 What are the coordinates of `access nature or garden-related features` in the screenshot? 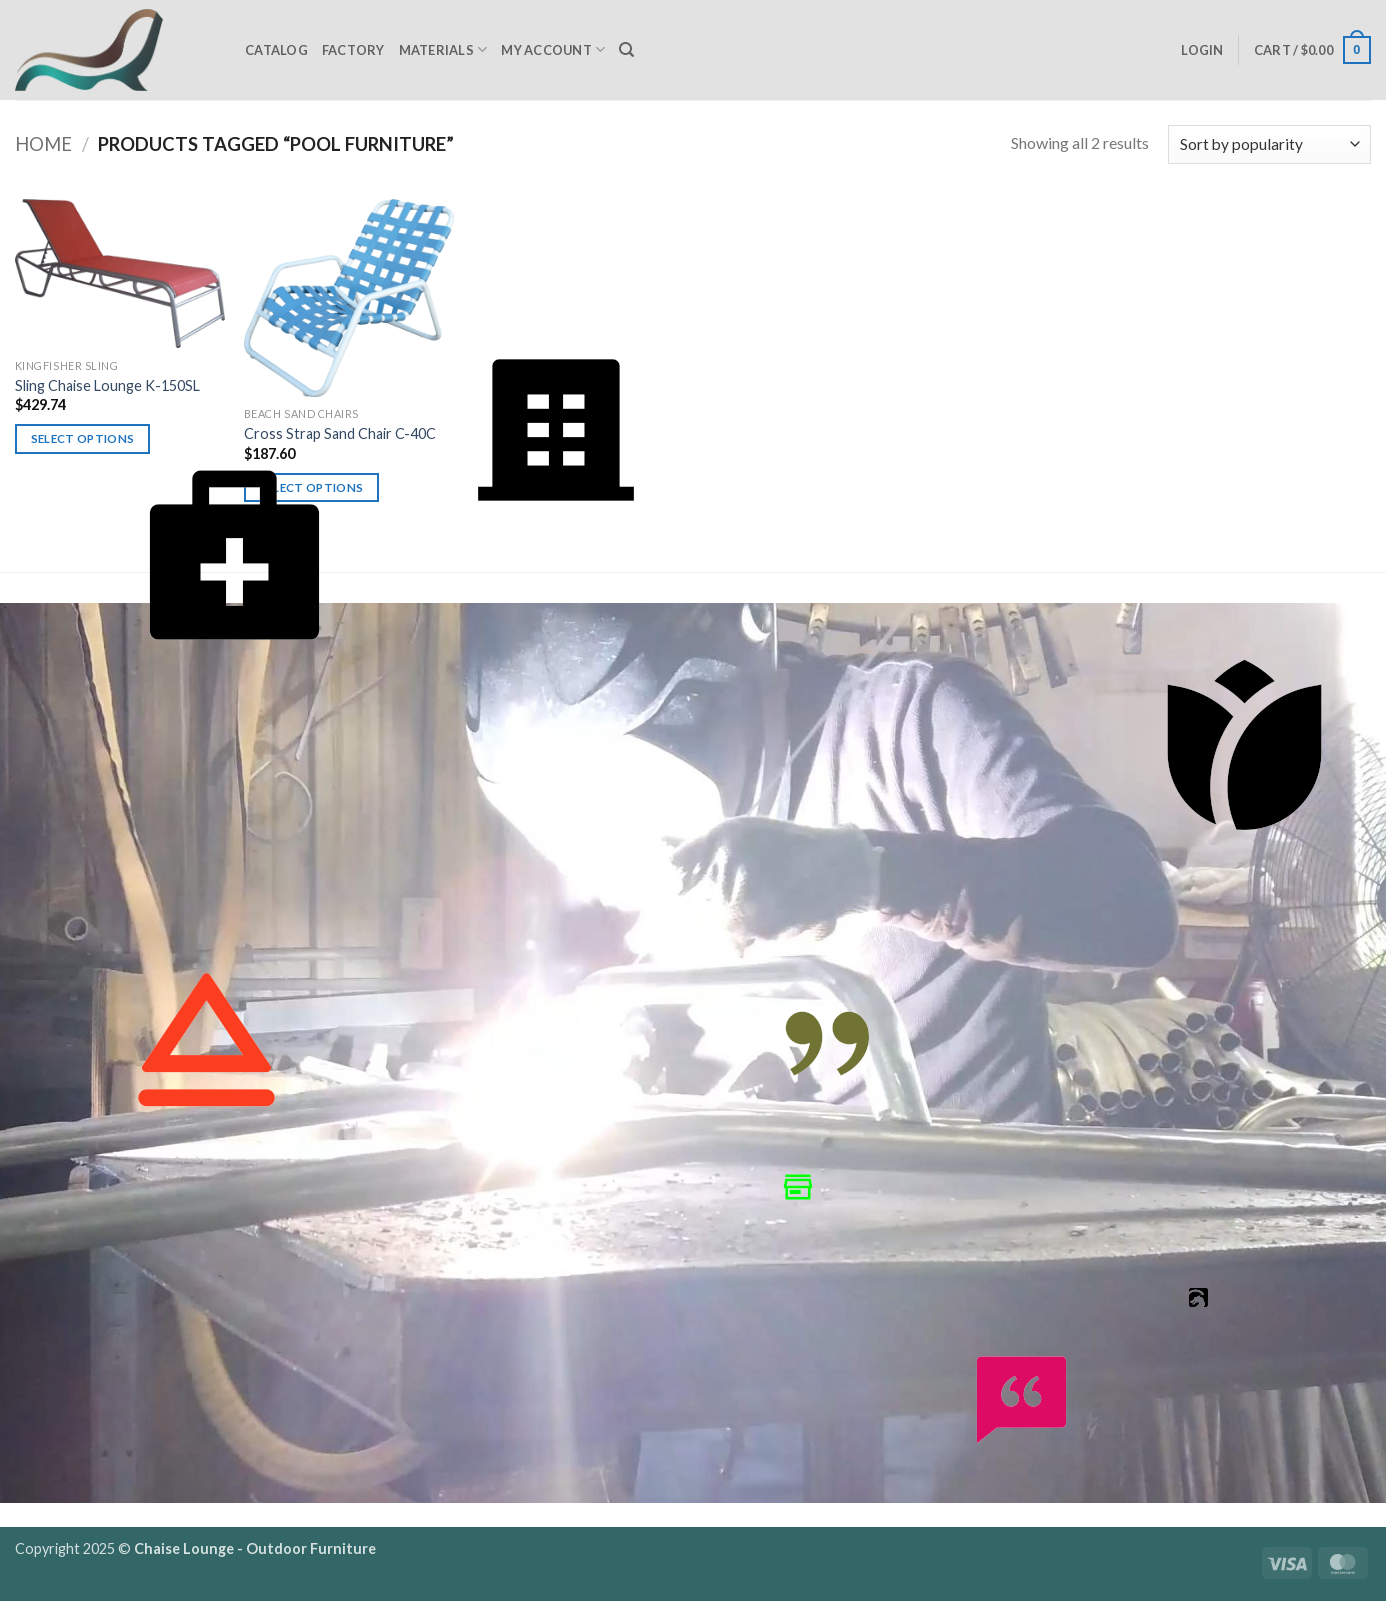 It's located at (1244, 744).